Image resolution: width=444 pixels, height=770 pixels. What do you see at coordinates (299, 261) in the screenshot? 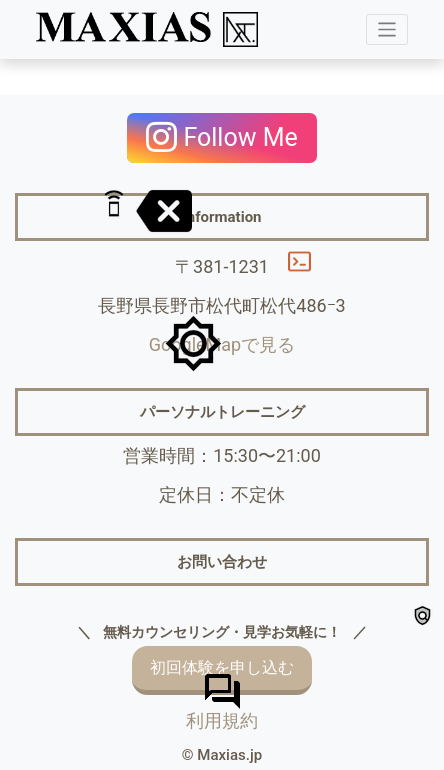
I see `open the command line terminal` at bounding box center [299, 261].